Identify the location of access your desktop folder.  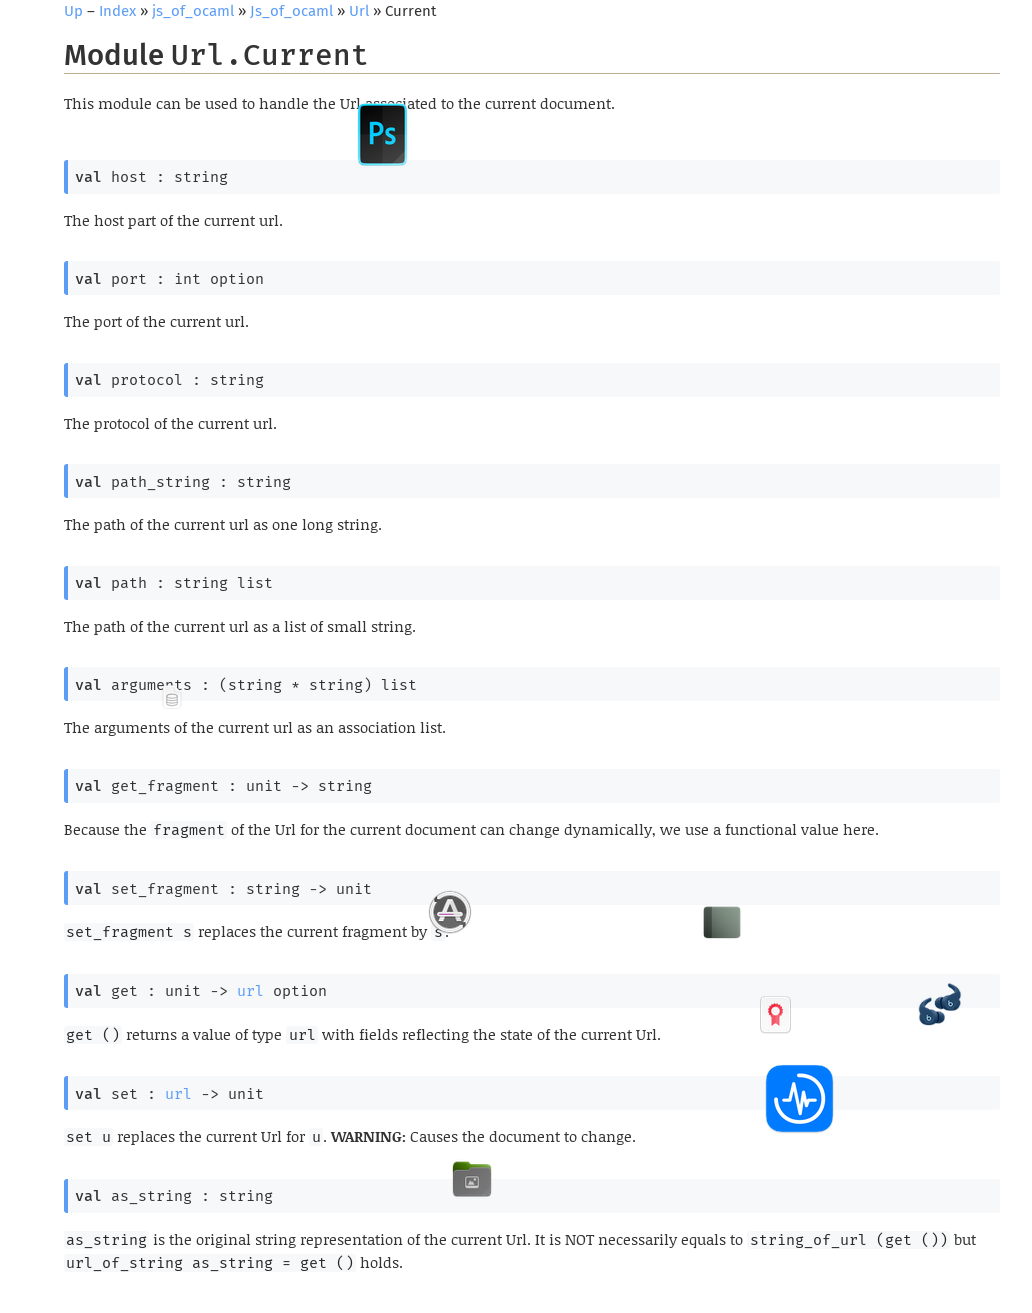
(722, 921).